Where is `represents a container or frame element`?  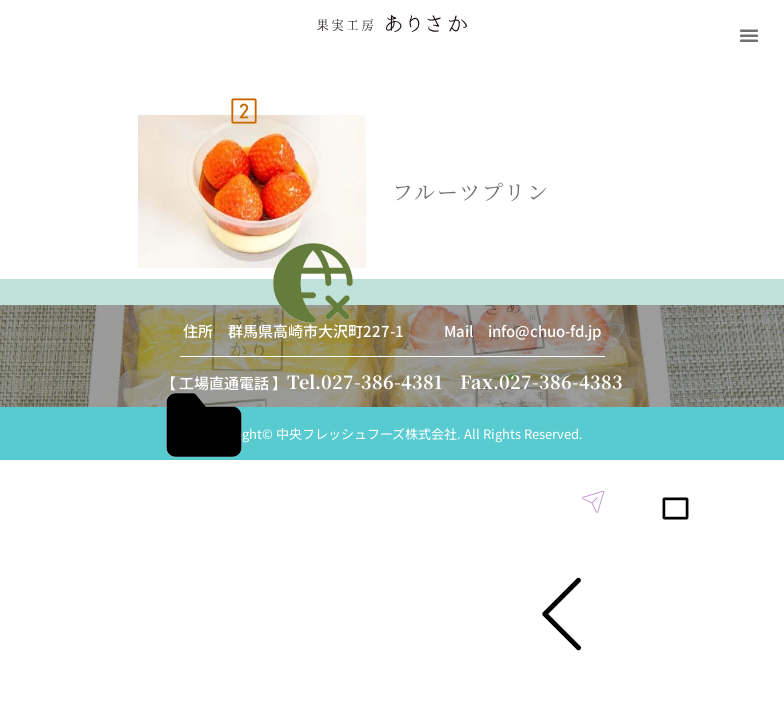 represents a container or frame element is located at coordinates (675, 508).